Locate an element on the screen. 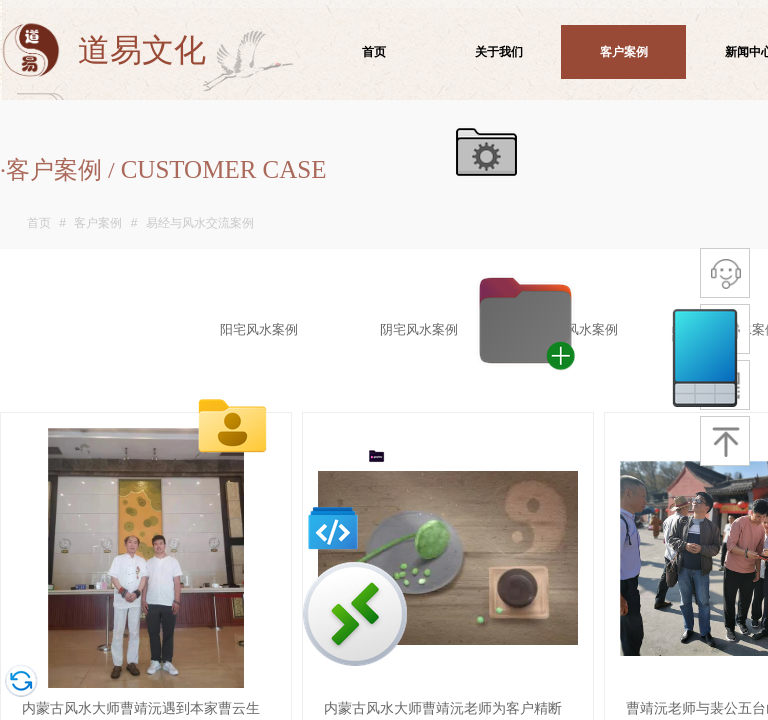  access smart folder with automated mail rules is located at coordinates (486, 151).